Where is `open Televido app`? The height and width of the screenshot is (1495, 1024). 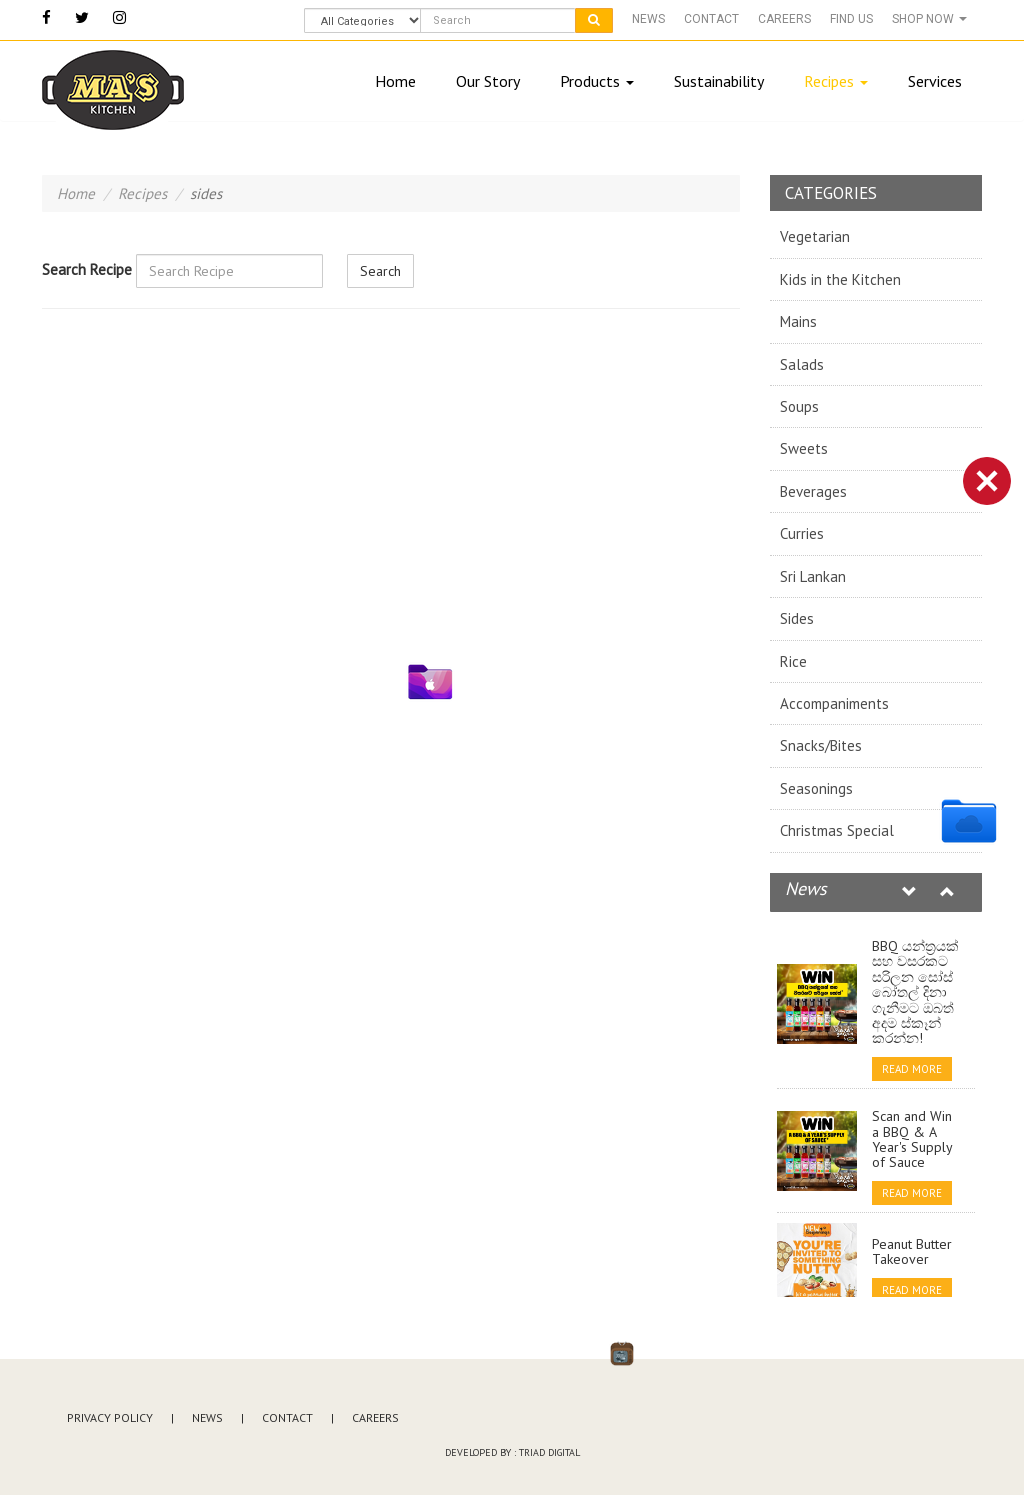 open Televido app is located at coordinates (622, 1354).